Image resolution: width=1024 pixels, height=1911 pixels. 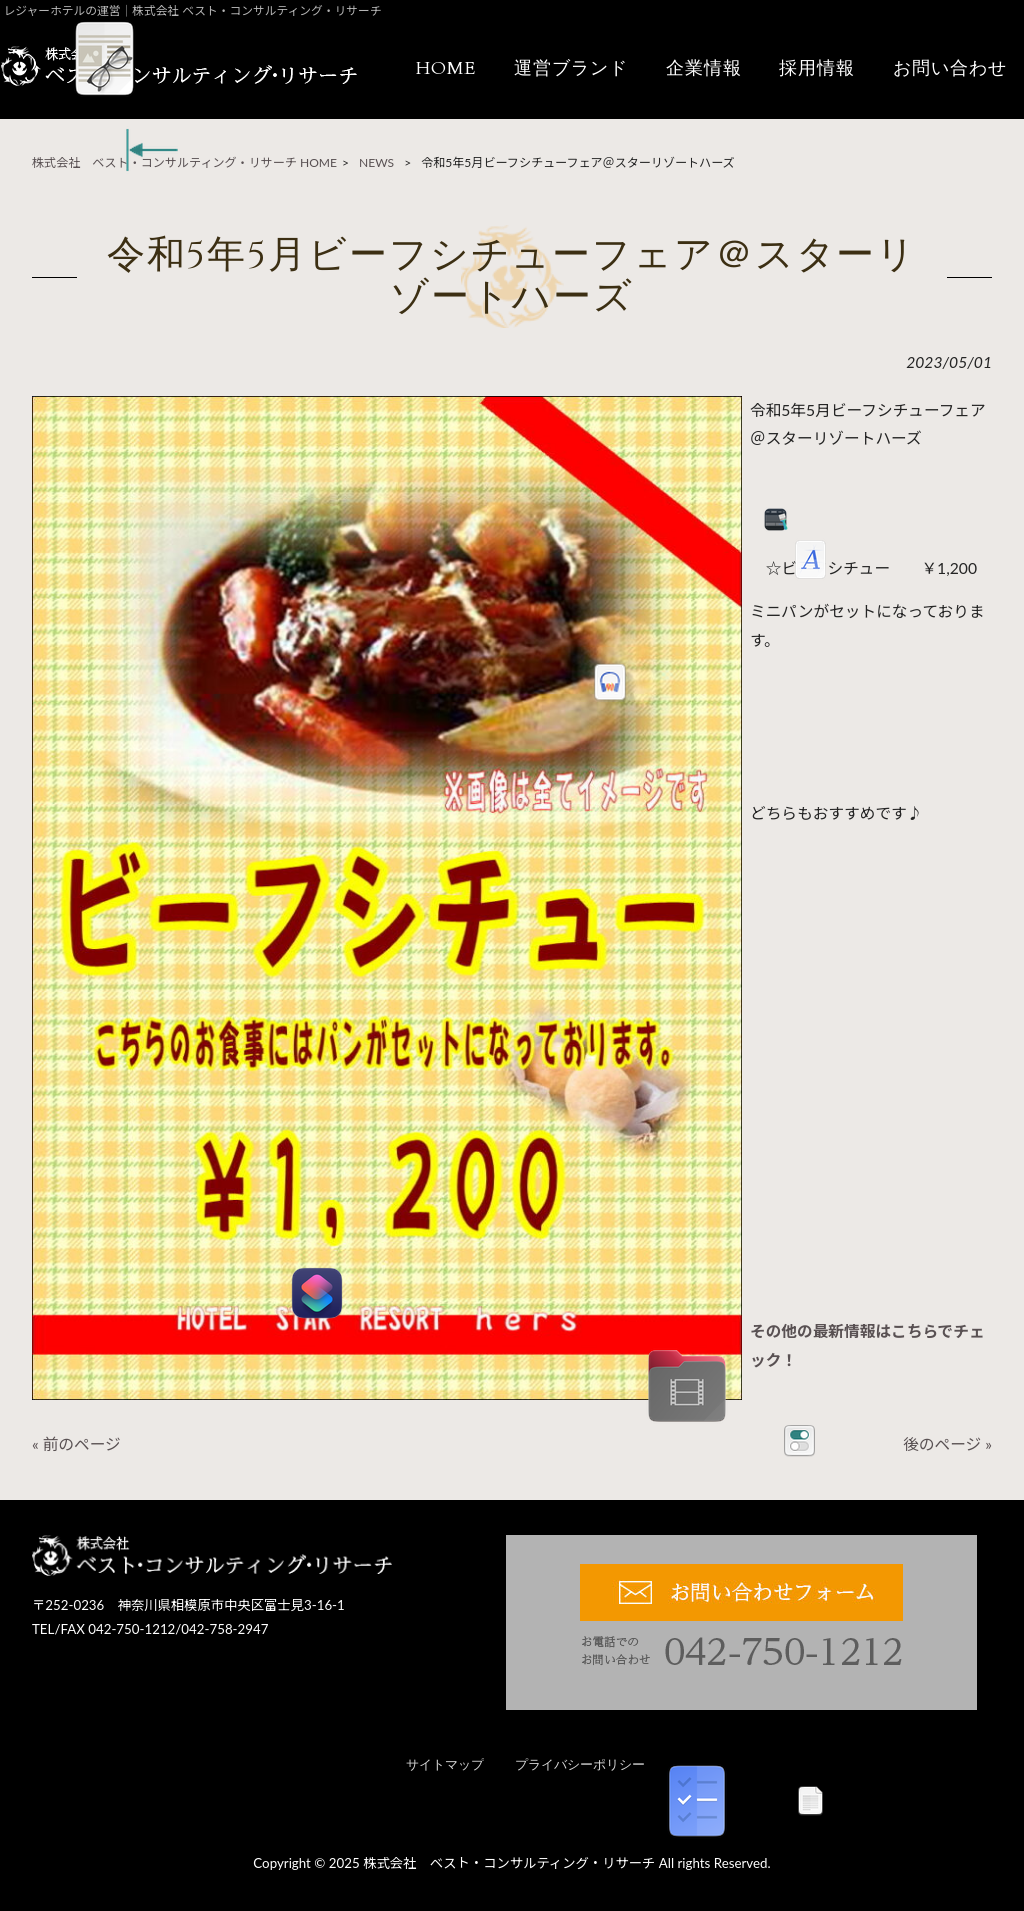 What do you see at coordinates (775, 519) in the screenshot?
I see `open AdwSteamGtk to customize Steam's appearance` at bounding box center [775, 519].